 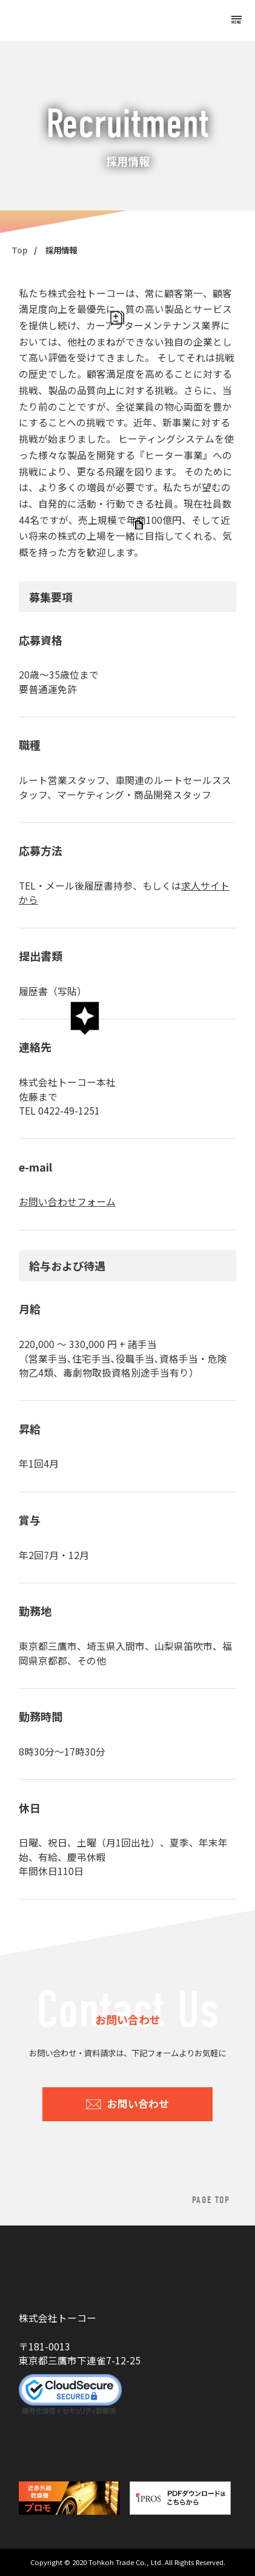 I want to click on access AI assistant or smart help features, so click(x=85, y=1018).